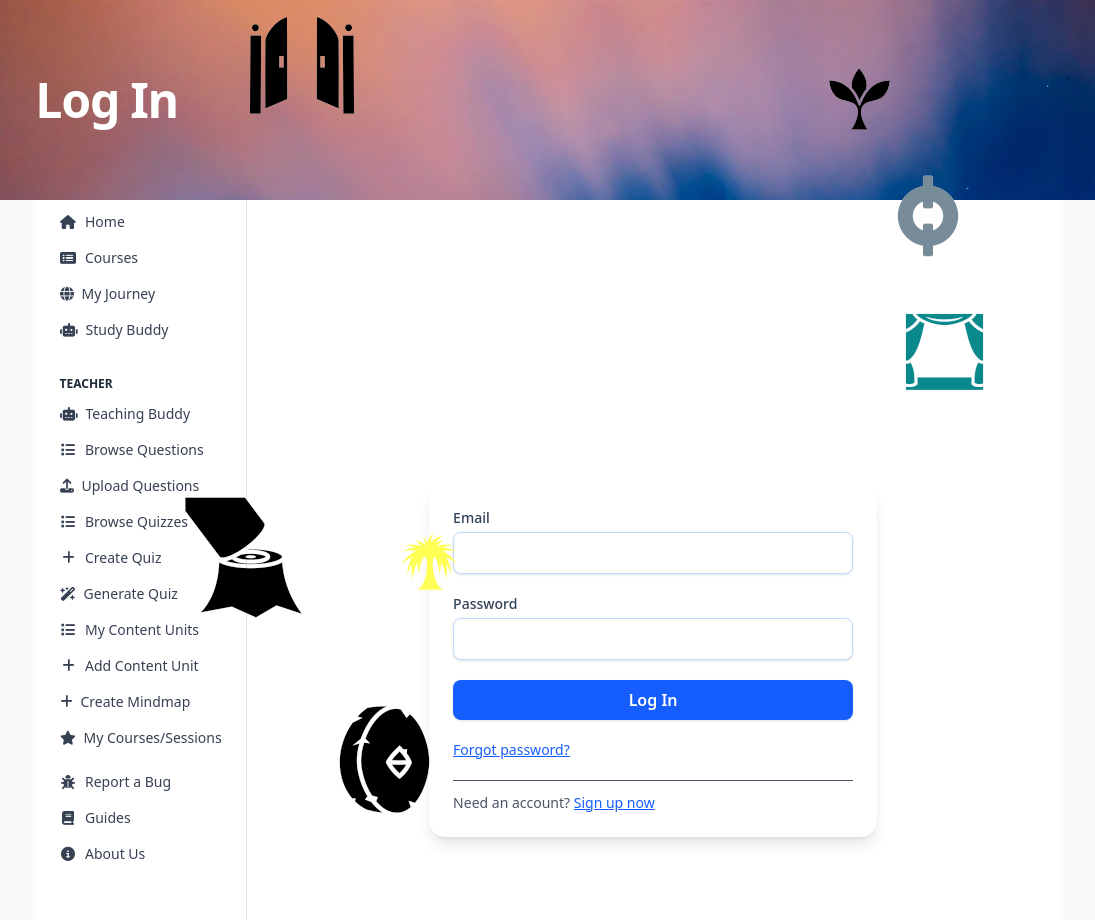  I want to click on access theater or entertainment content, so click(944, 352).